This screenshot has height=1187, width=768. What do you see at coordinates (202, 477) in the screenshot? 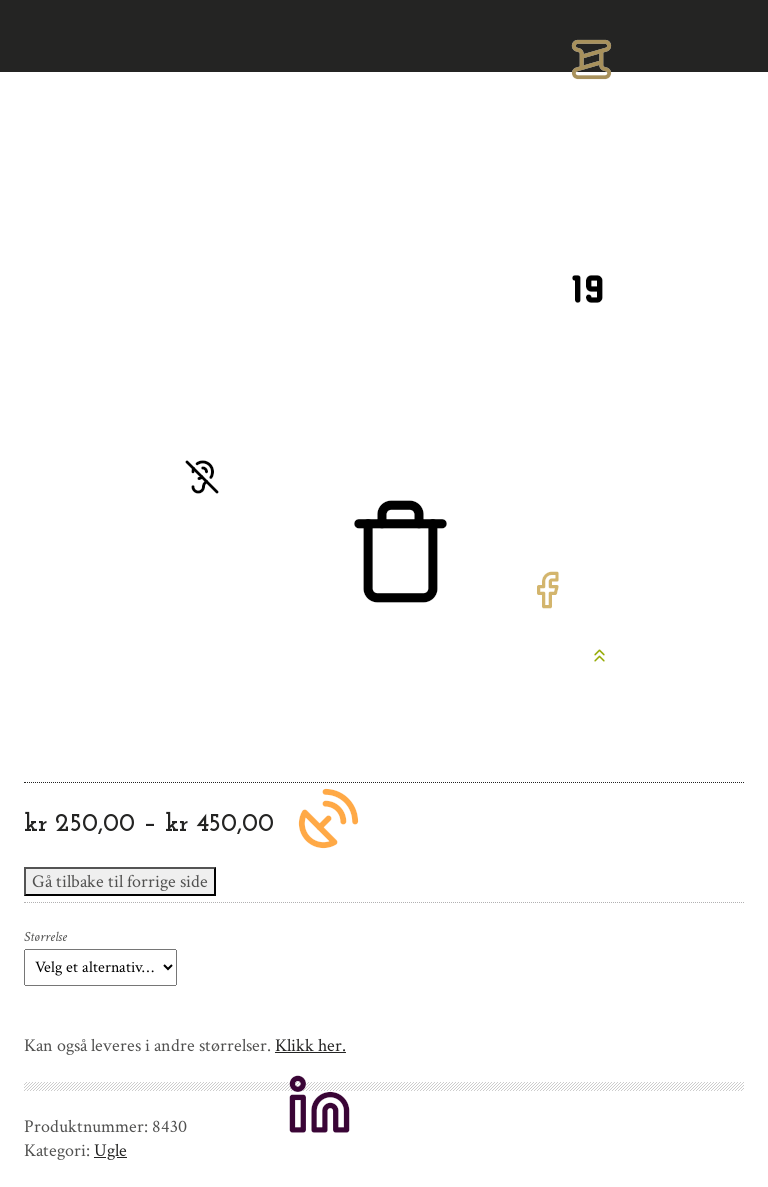
I see `mute audio or disable sound` at bounding box center [202, 477].